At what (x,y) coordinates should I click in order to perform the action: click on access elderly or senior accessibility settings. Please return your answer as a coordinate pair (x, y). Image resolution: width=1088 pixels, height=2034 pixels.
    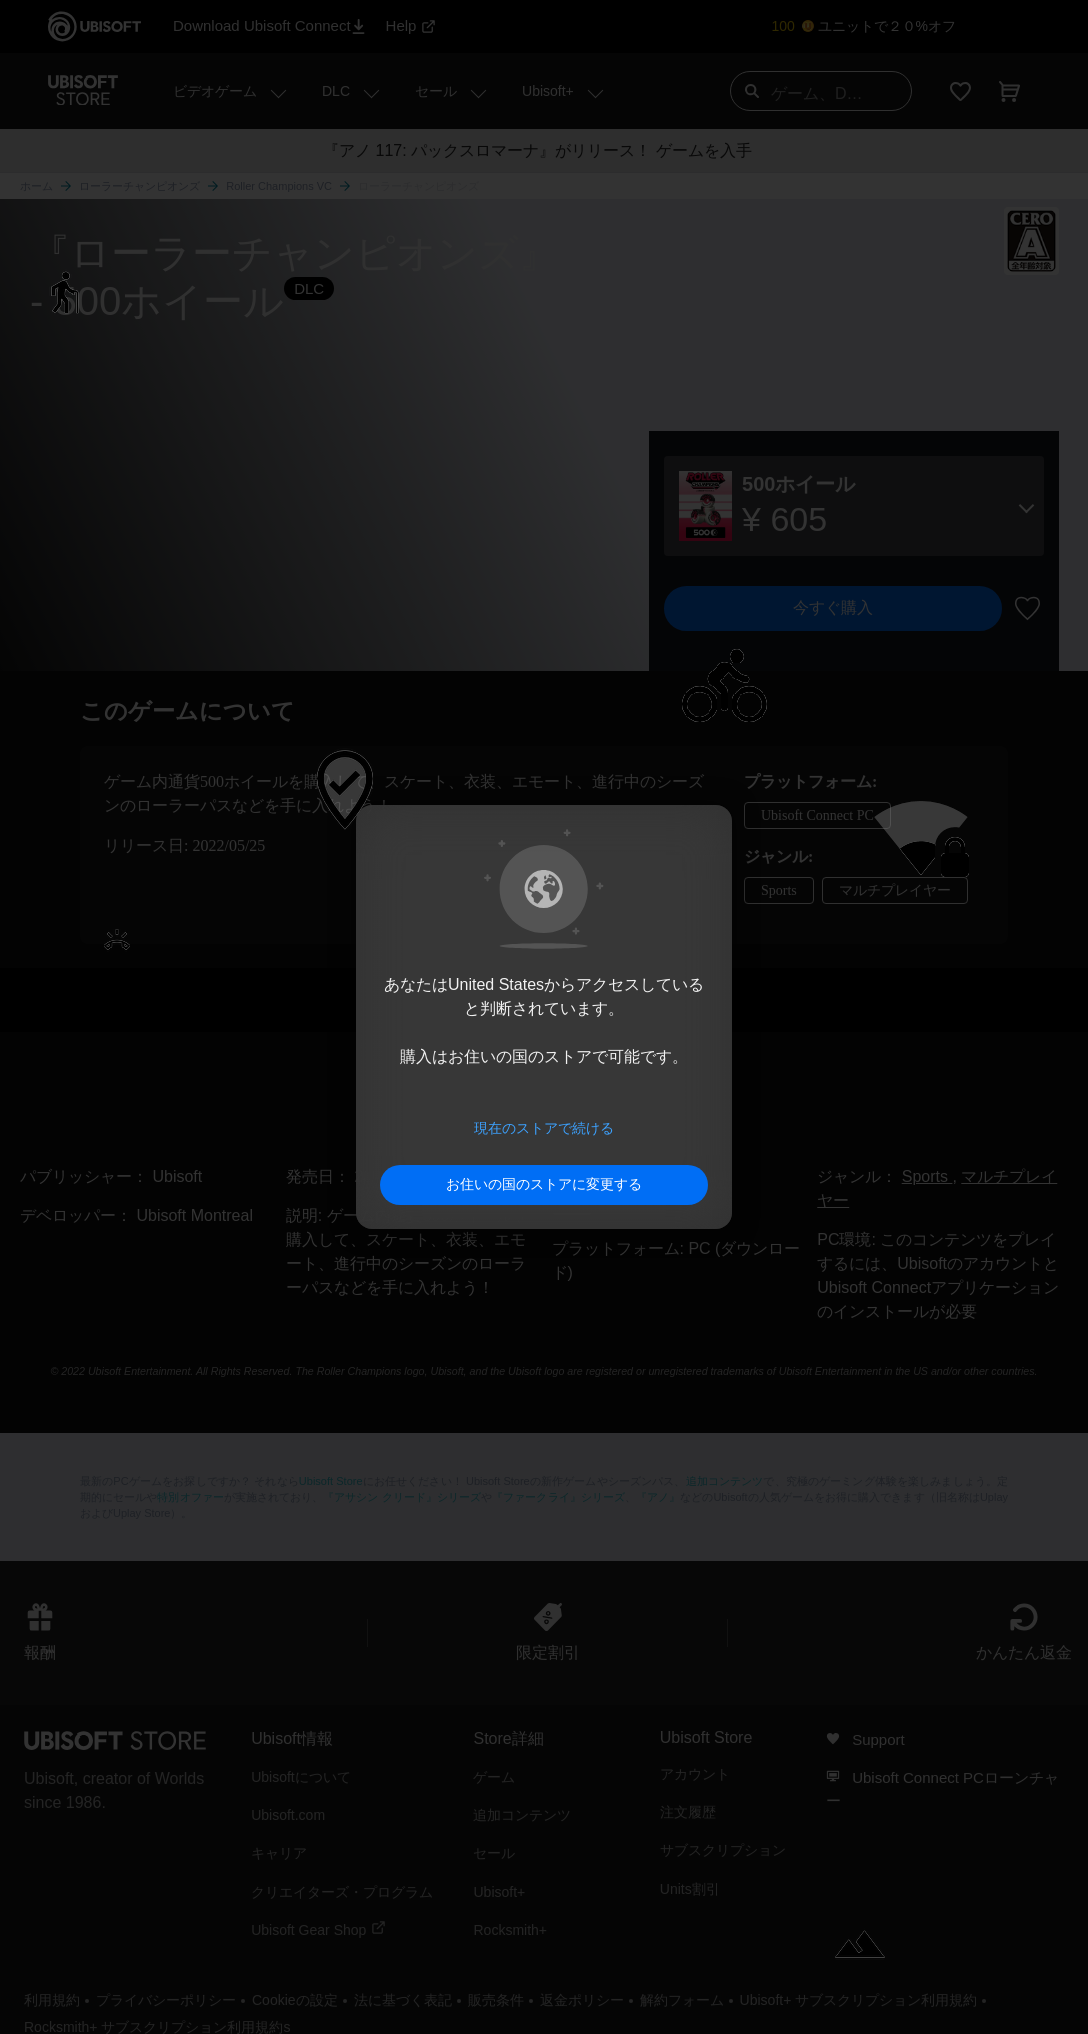
    Looking at the image, I should click on (63, 292).